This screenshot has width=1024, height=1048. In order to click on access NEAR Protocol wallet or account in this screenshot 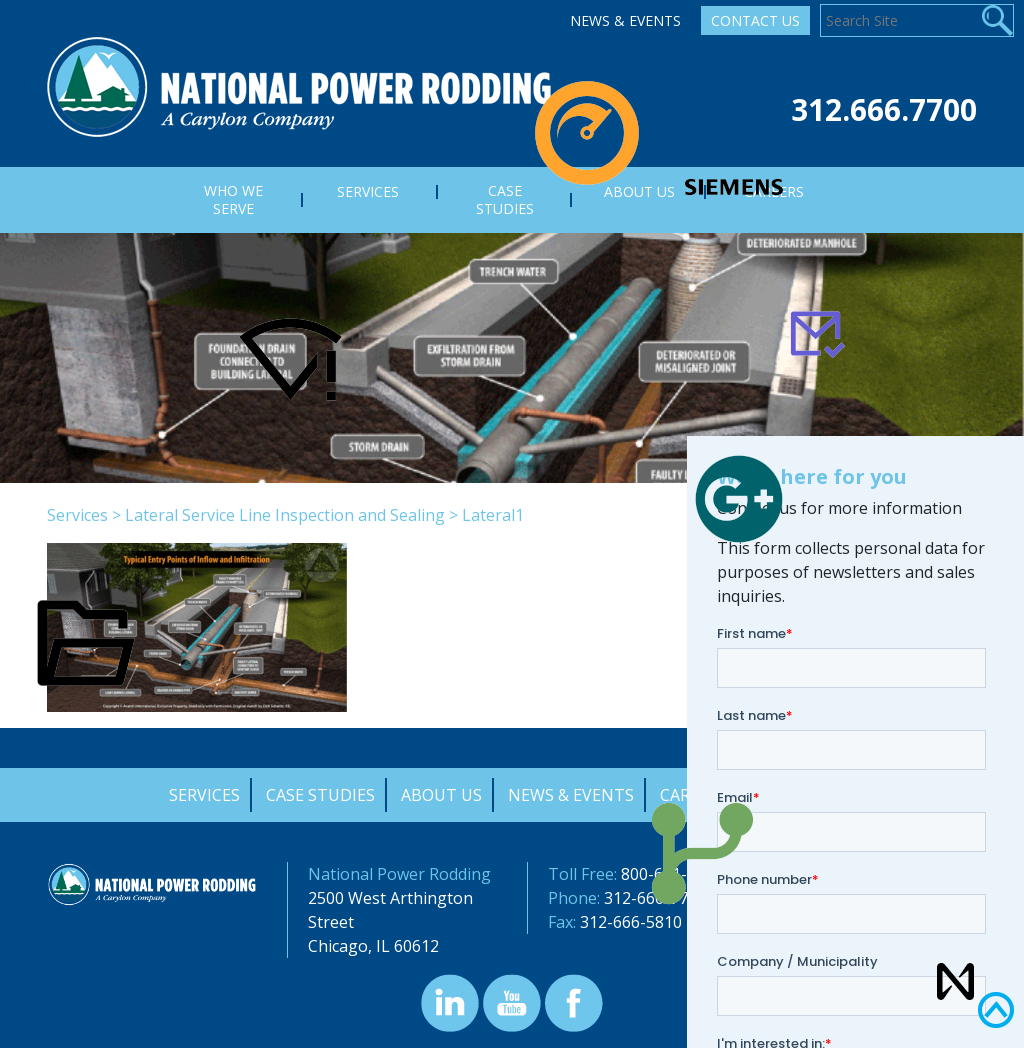, I will do `click(955, 981)`.